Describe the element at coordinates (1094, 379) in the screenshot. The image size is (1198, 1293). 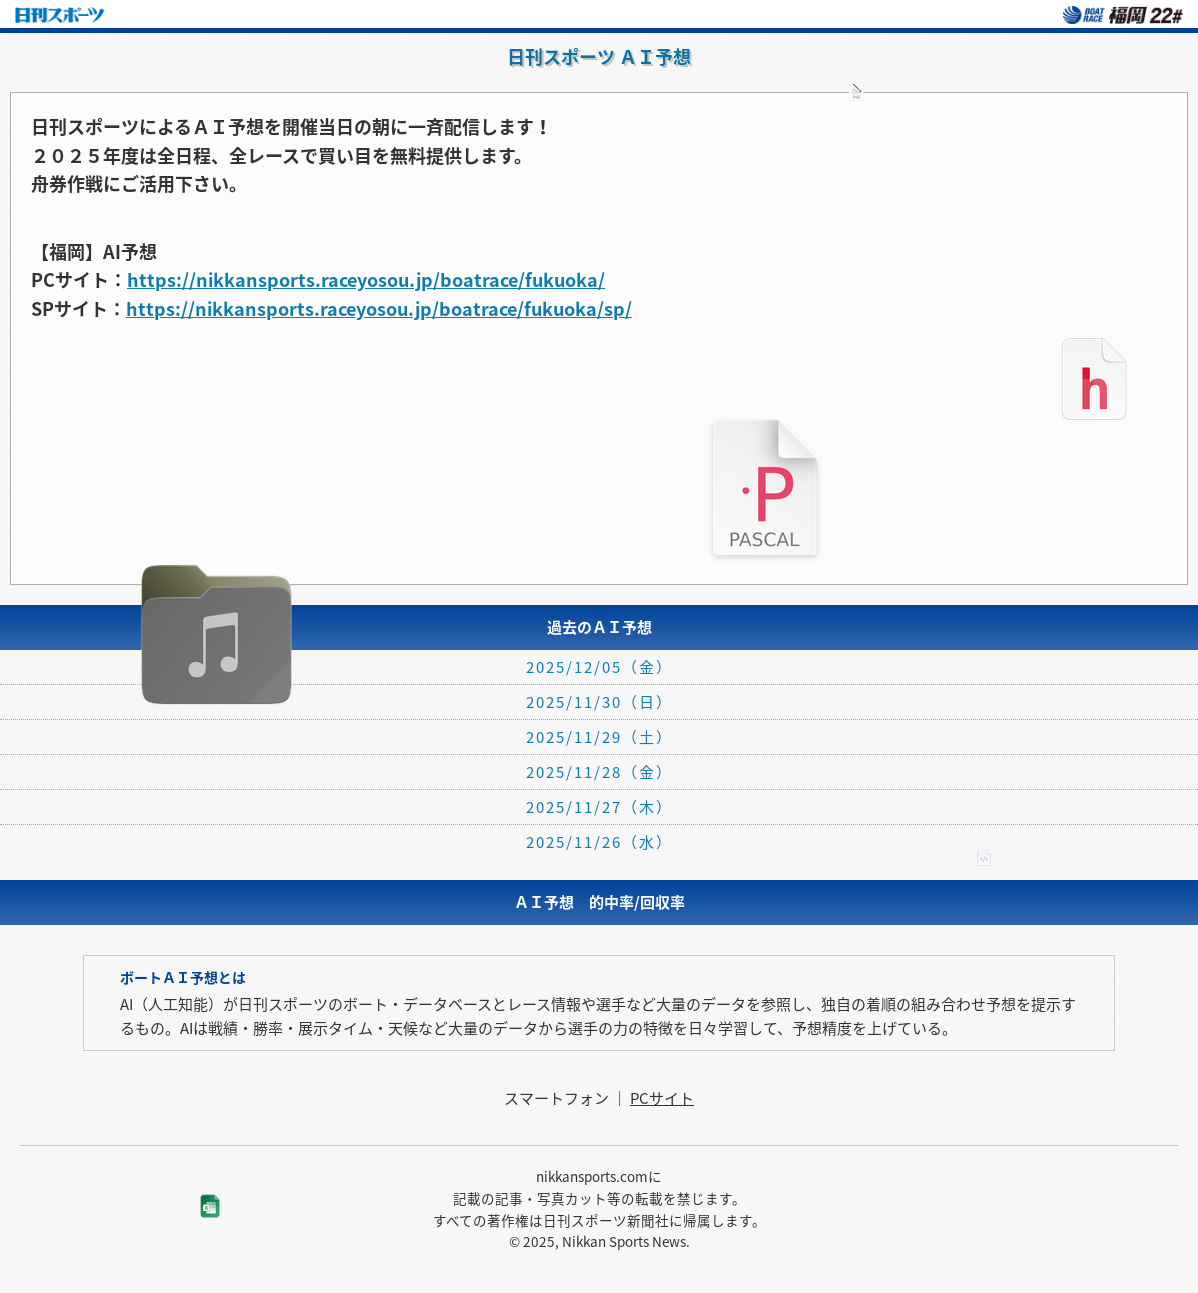
I see `c/c++ header file` at that location.